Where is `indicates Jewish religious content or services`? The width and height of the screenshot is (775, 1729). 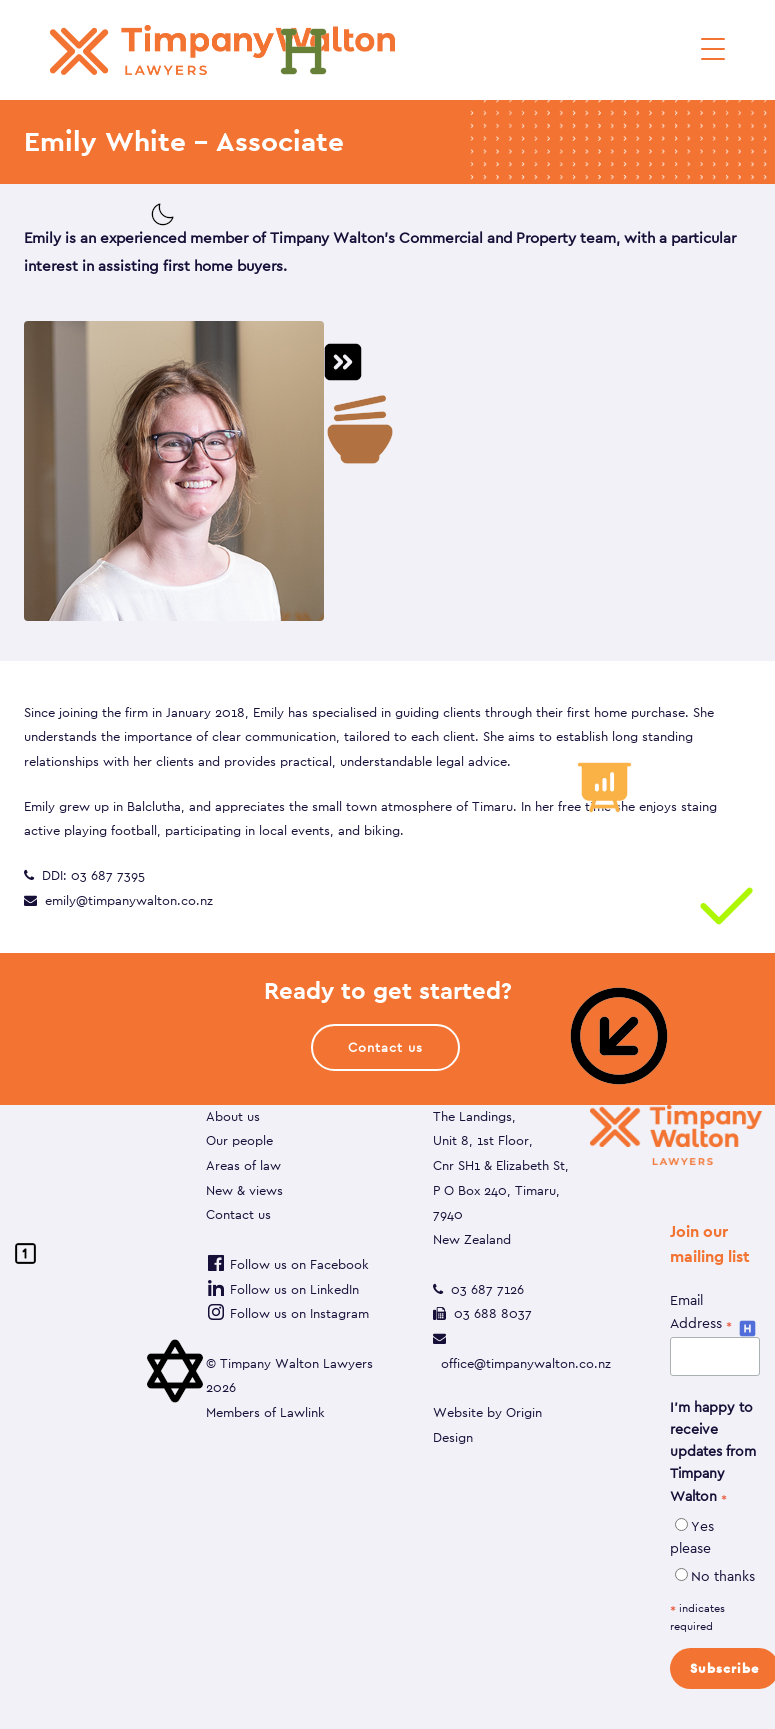 indicates Jewish religious content or services is located at coordinates (175, 1371).